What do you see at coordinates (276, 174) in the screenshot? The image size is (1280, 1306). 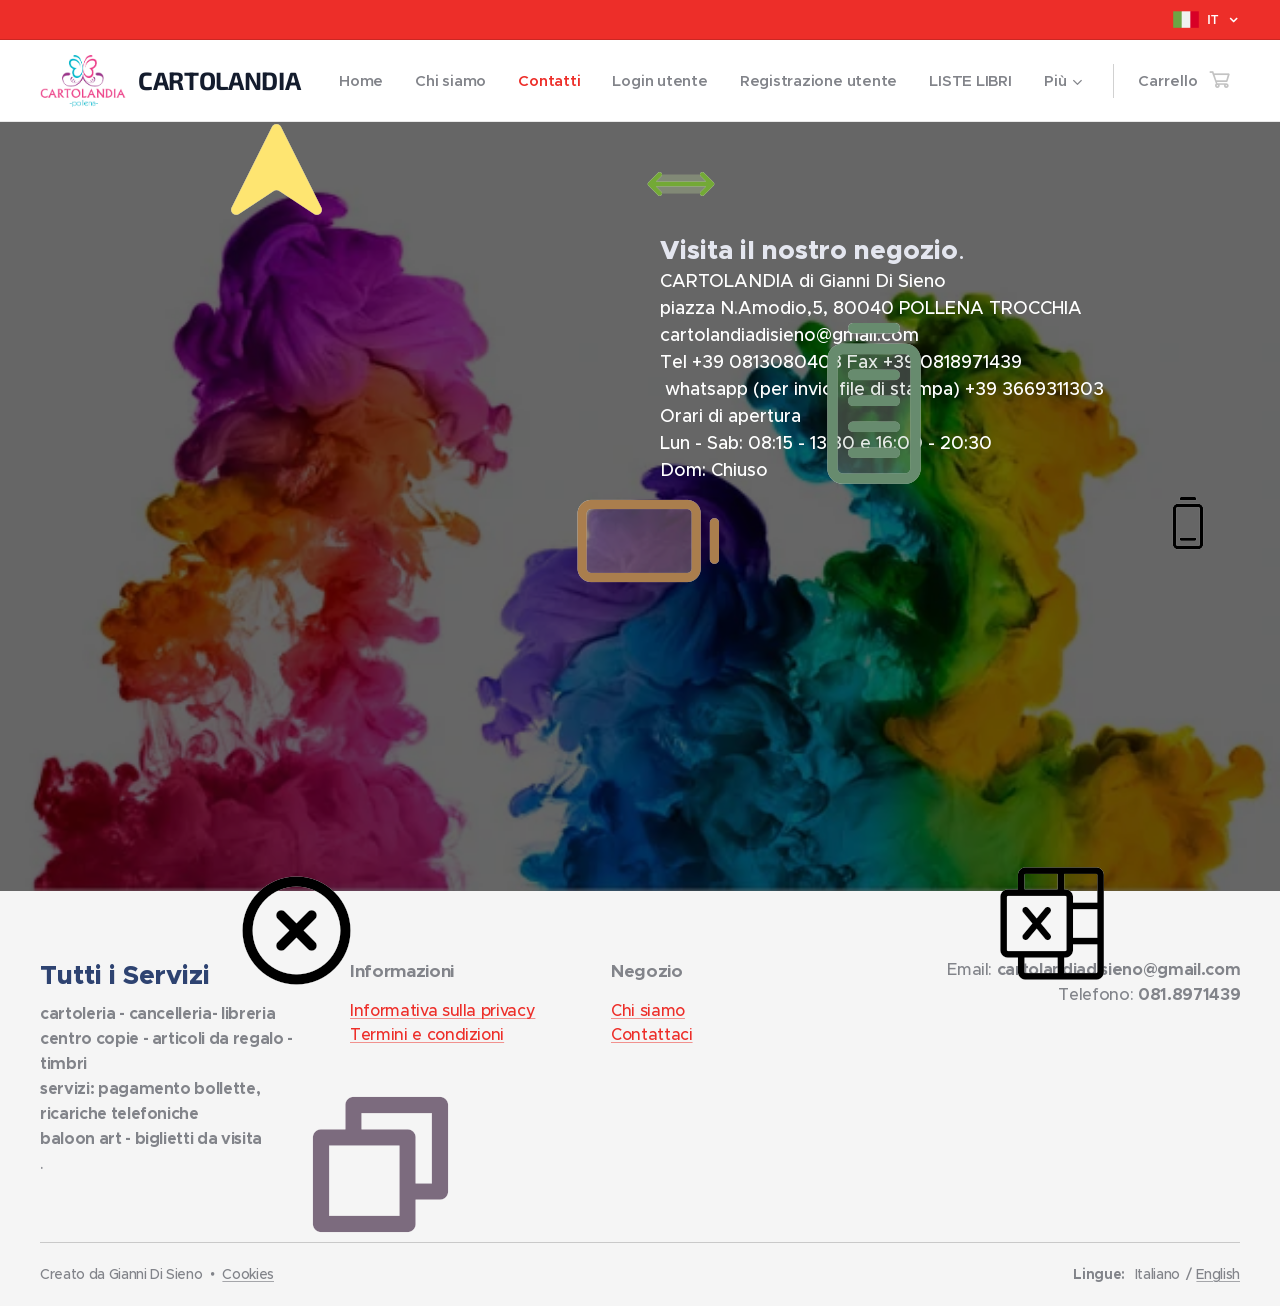 I see `start navigation or get directions` at bounding box center [276, 174].